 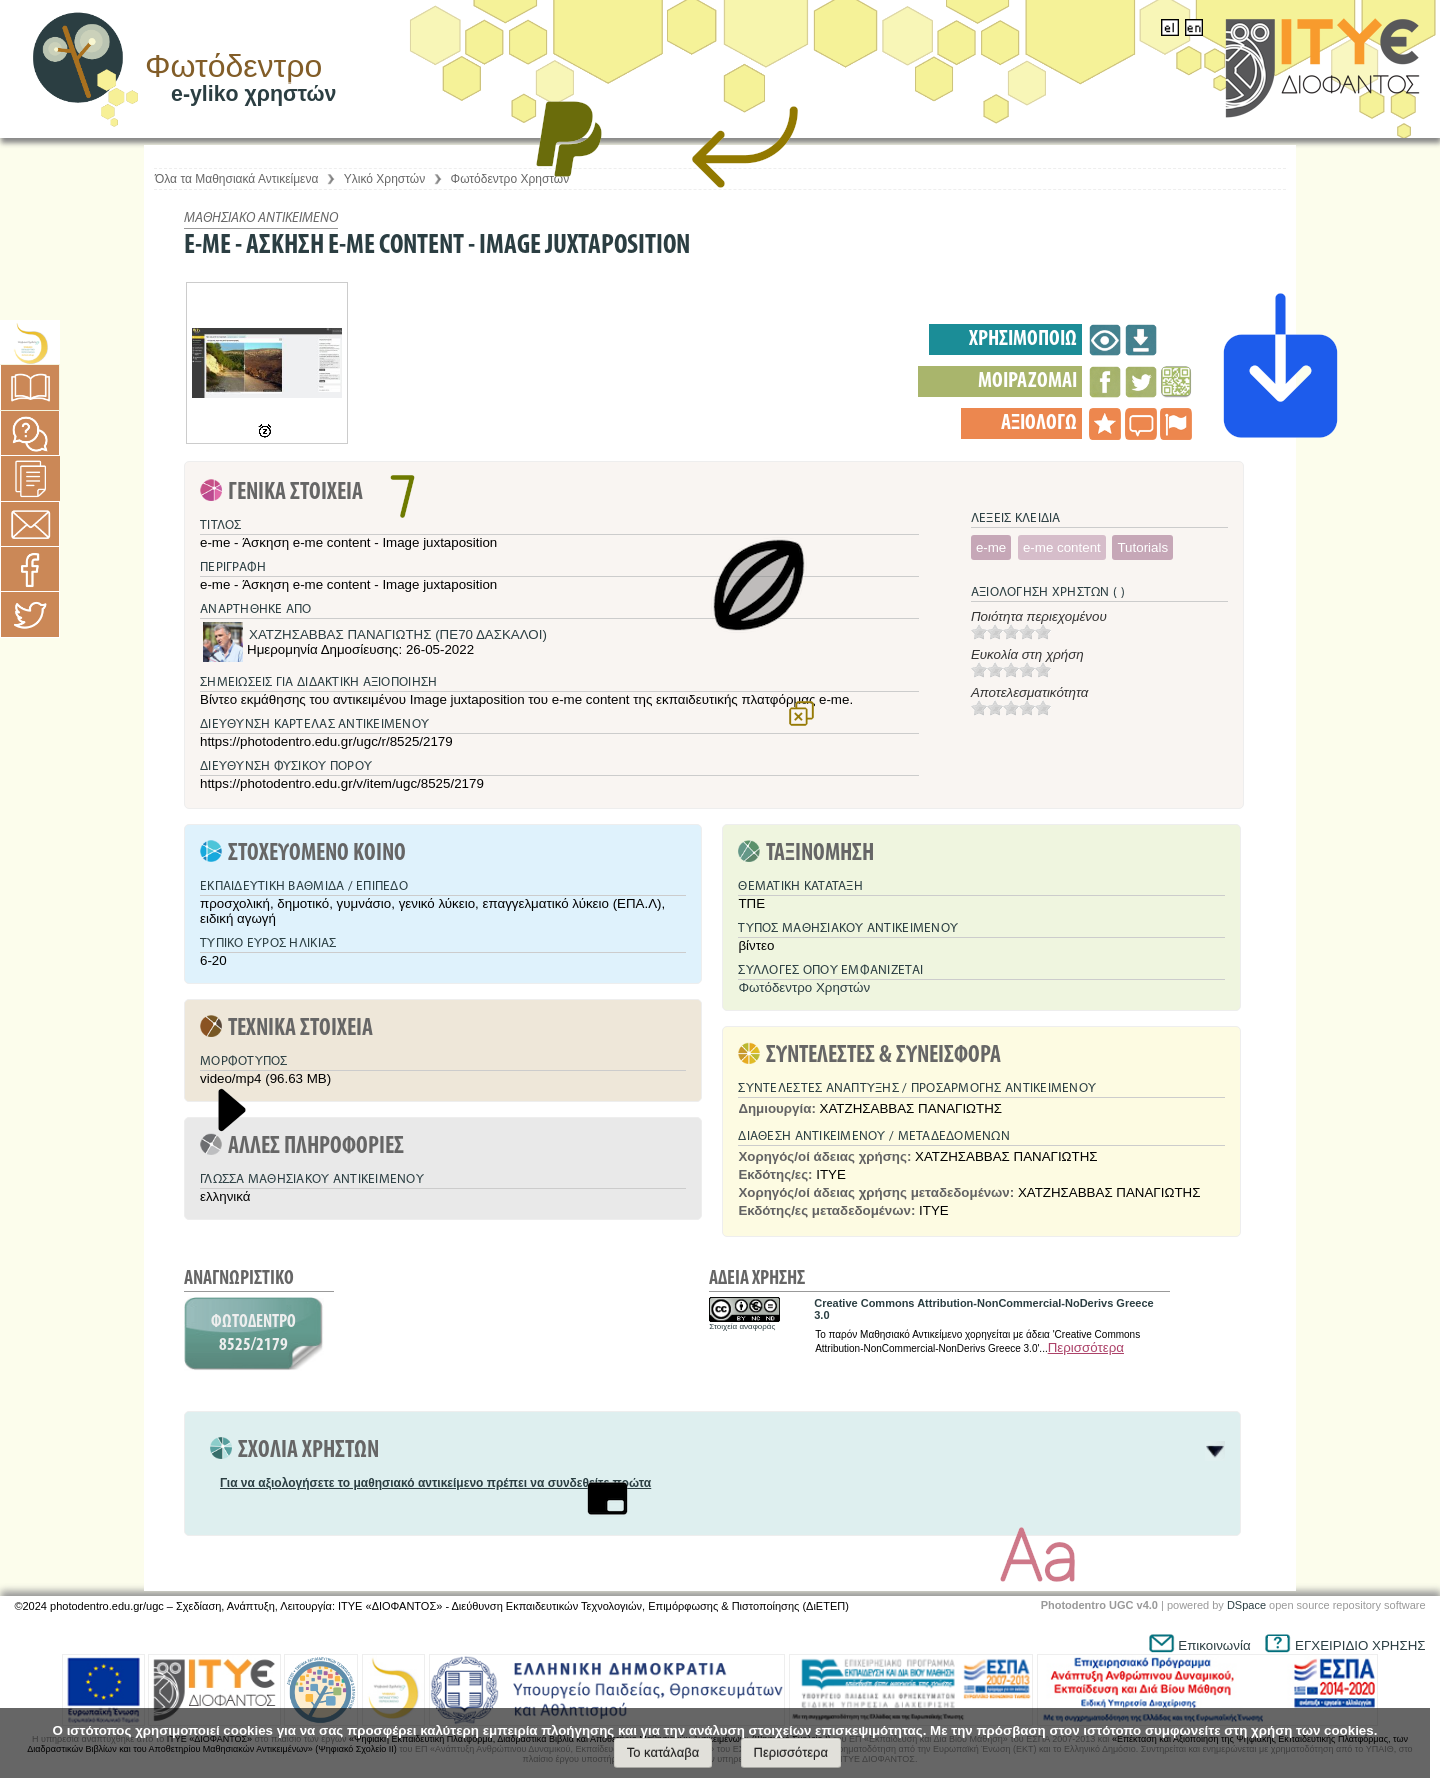 What do you see at coordinates (232, 1110) in the screenshot?
I see `play media or start playback` at bounding box center [232, 1110].